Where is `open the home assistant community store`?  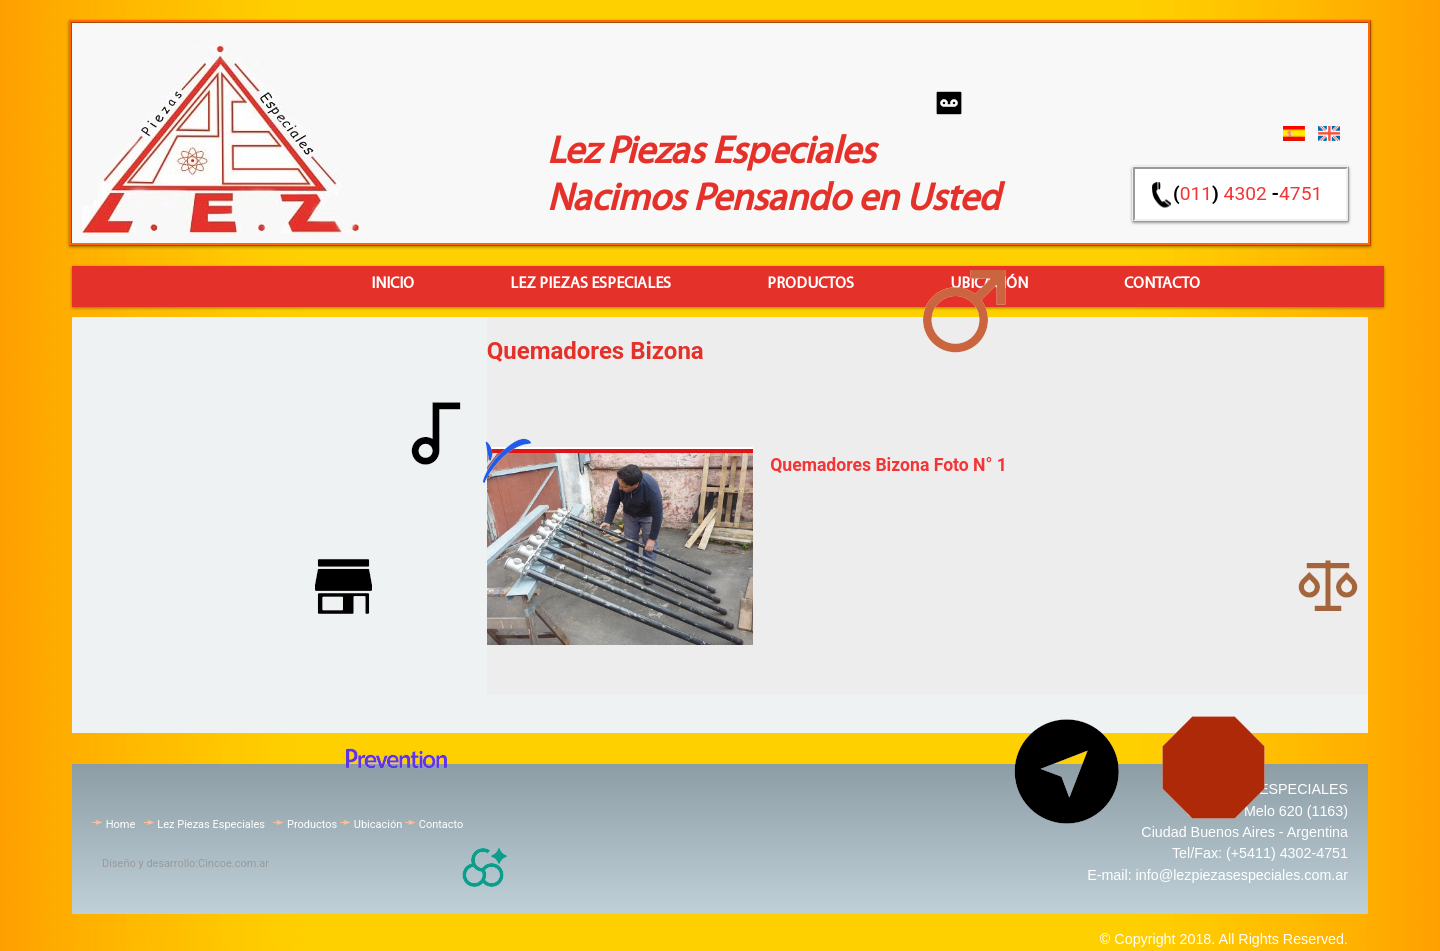 open the home assistant community store is located at coordinates (343, 586).